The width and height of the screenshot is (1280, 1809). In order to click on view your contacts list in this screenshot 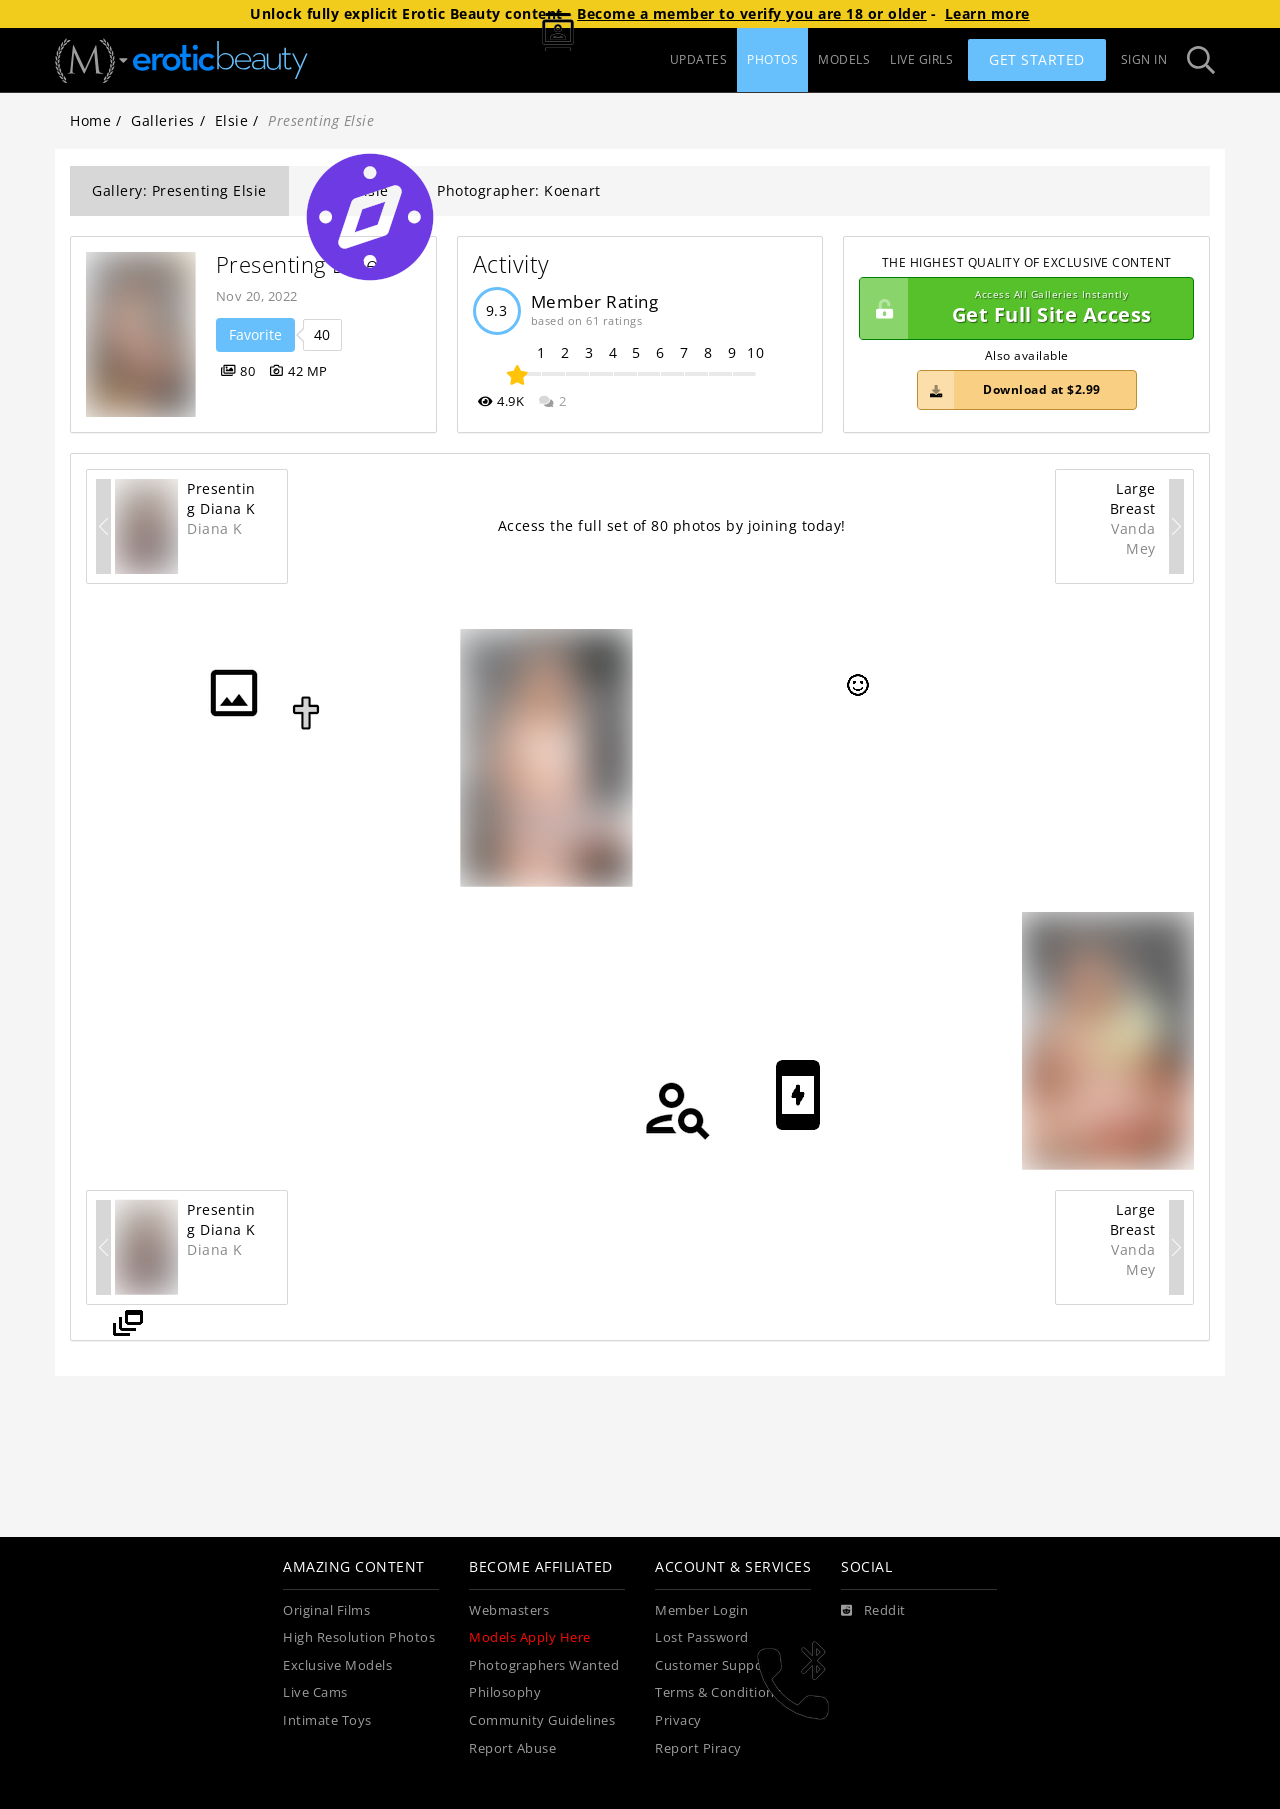, I will do `click(558, 32)`.